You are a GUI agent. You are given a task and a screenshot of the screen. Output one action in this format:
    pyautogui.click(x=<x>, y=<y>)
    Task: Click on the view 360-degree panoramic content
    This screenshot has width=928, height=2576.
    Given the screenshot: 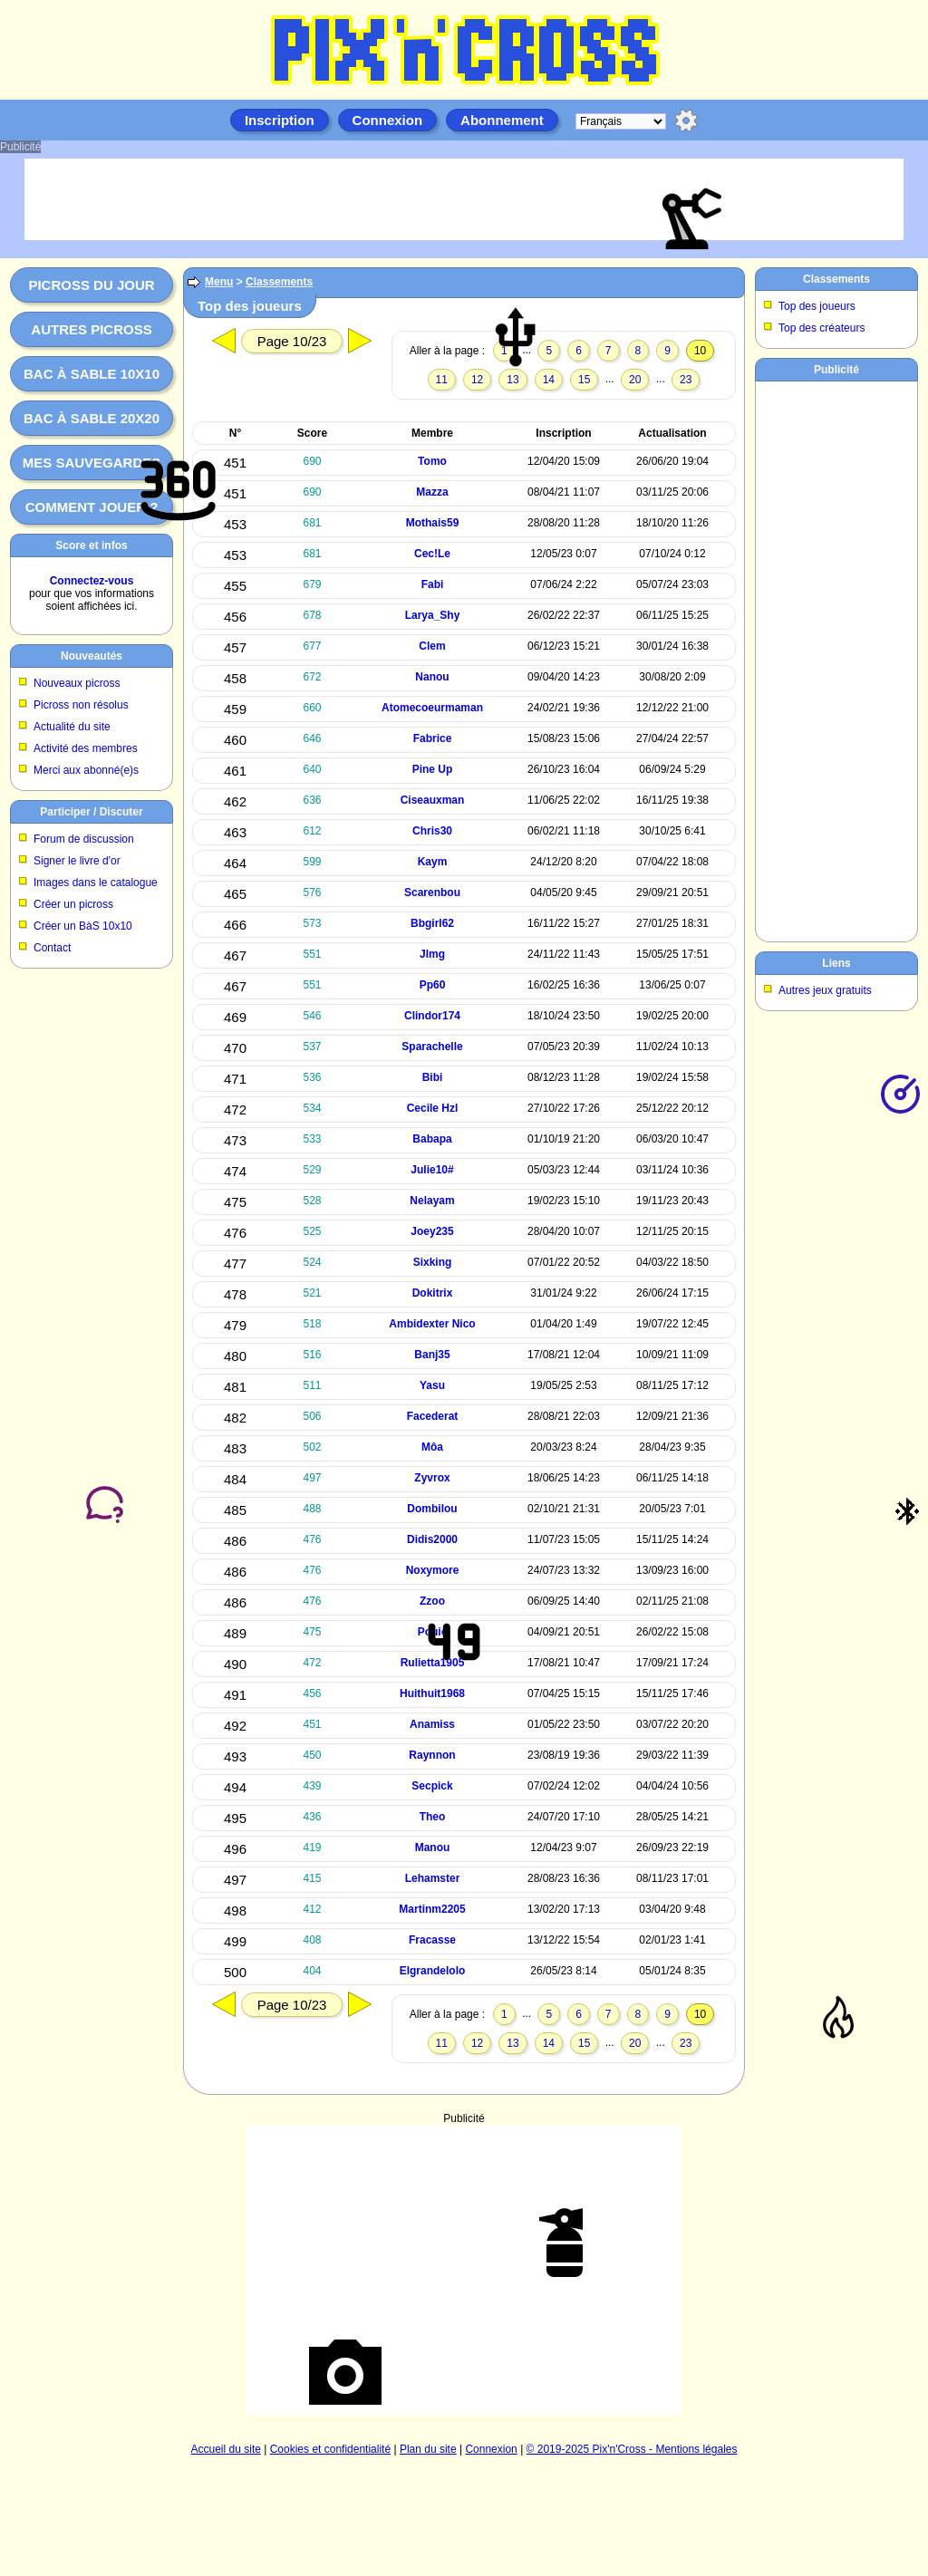 What is the action you would take?
    pyautogui.click(x=178, y=490)
    